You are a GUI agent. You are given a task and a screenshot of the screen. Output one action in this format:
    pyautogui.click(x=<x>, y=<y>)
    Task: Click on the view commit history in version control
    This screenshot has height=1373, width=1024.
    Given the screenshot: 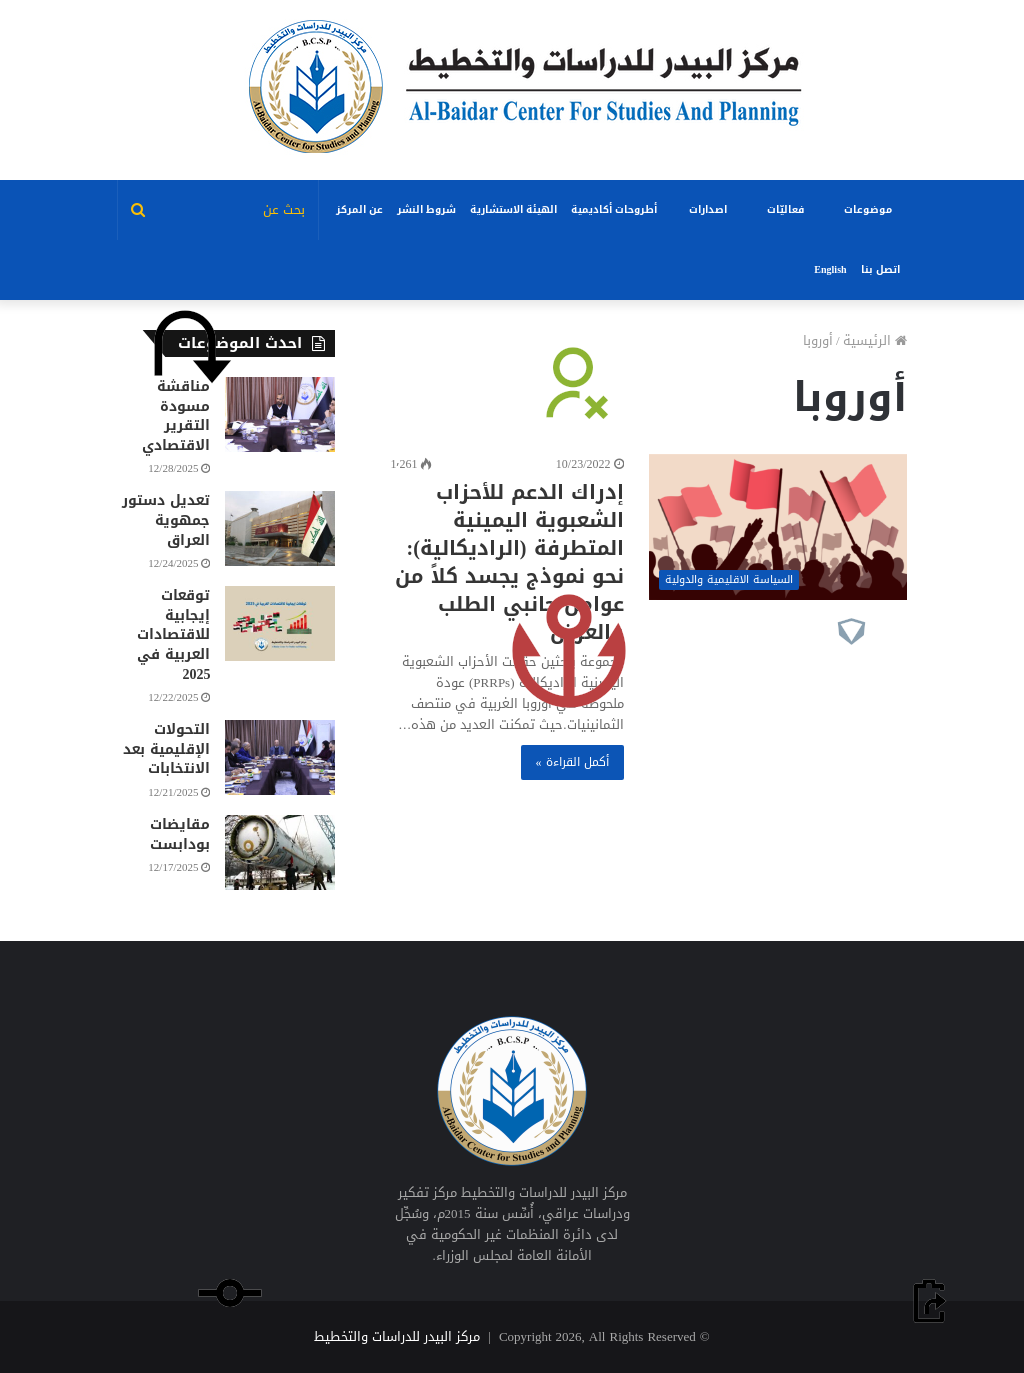 What is the action you would take?
    pyautogui.click(x=230, y=1293)
    